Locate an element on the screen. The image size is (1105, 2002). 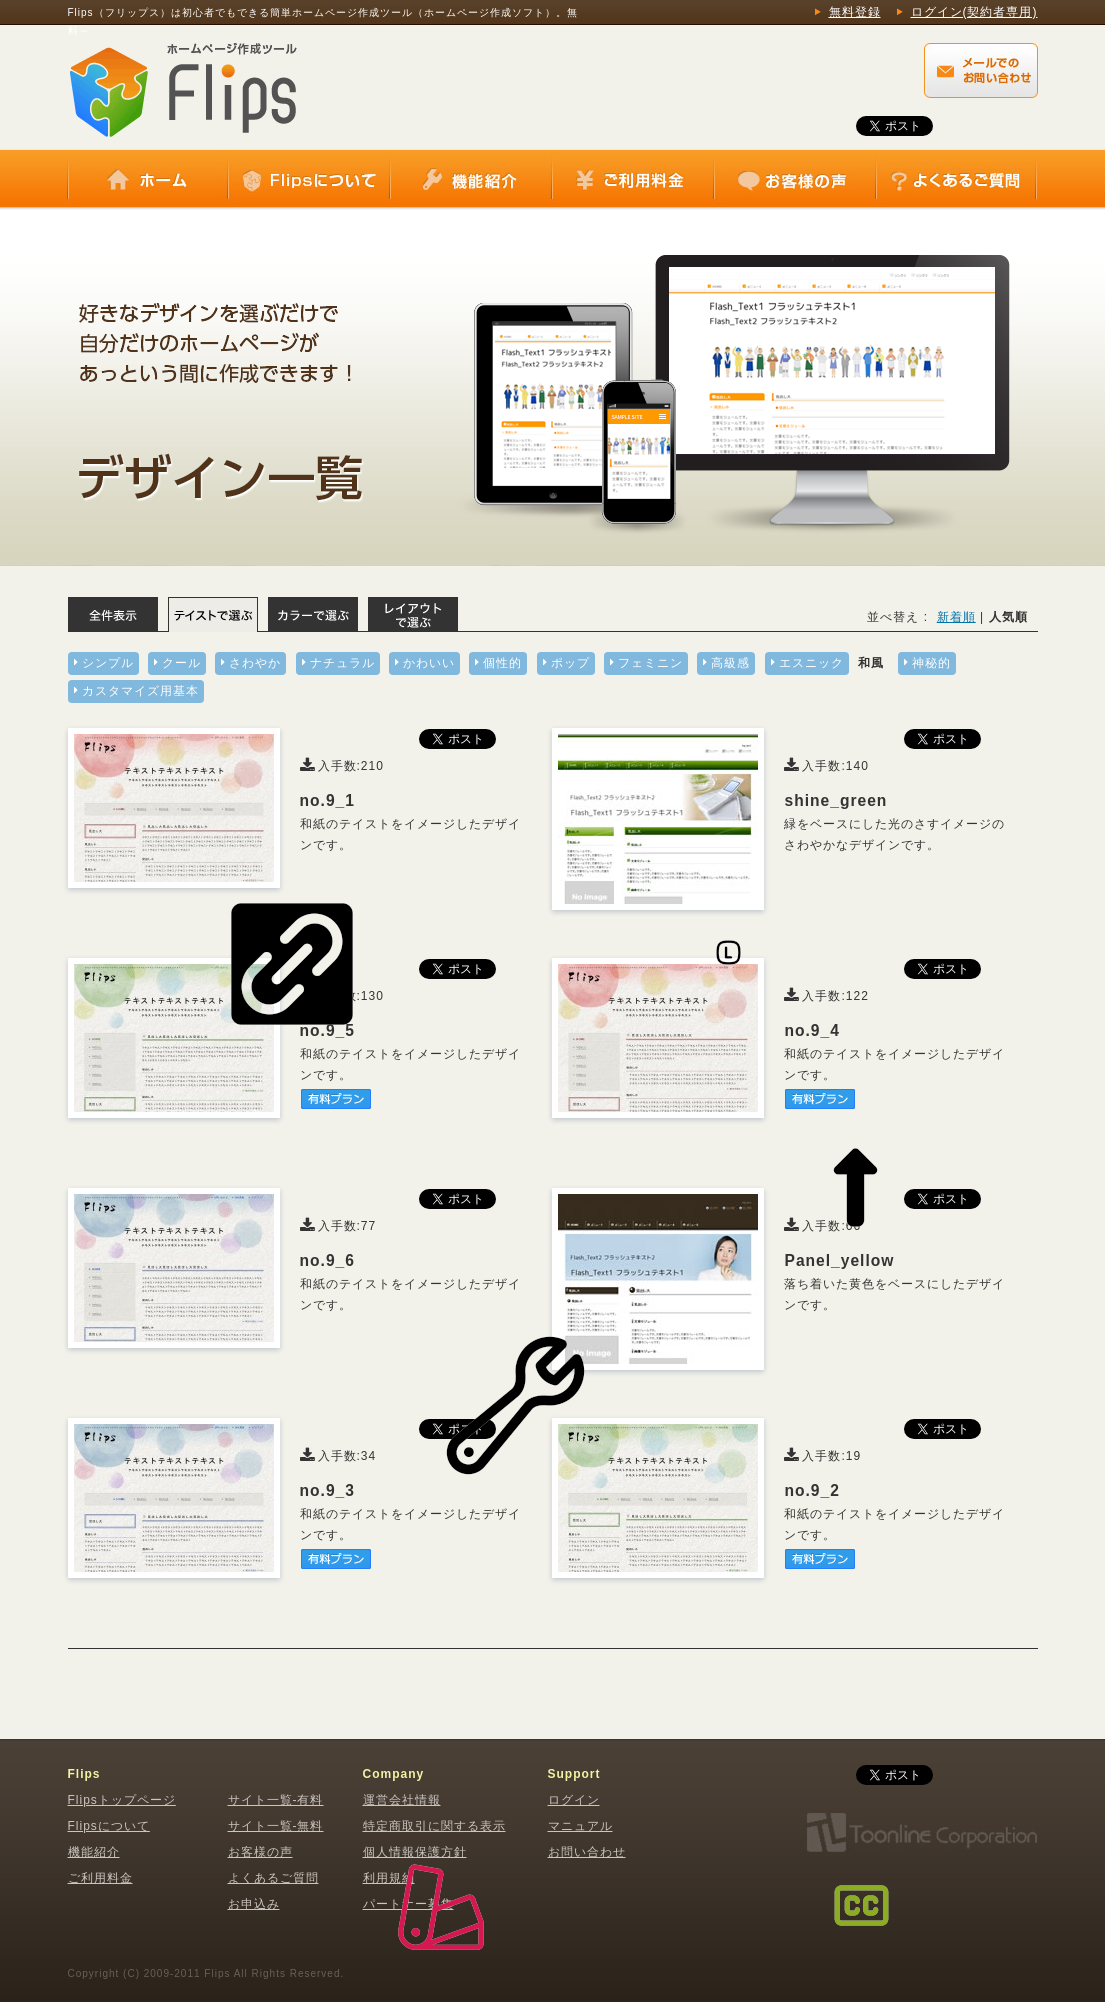
enable closed captions for video content is located at coordinates (861, 1905).